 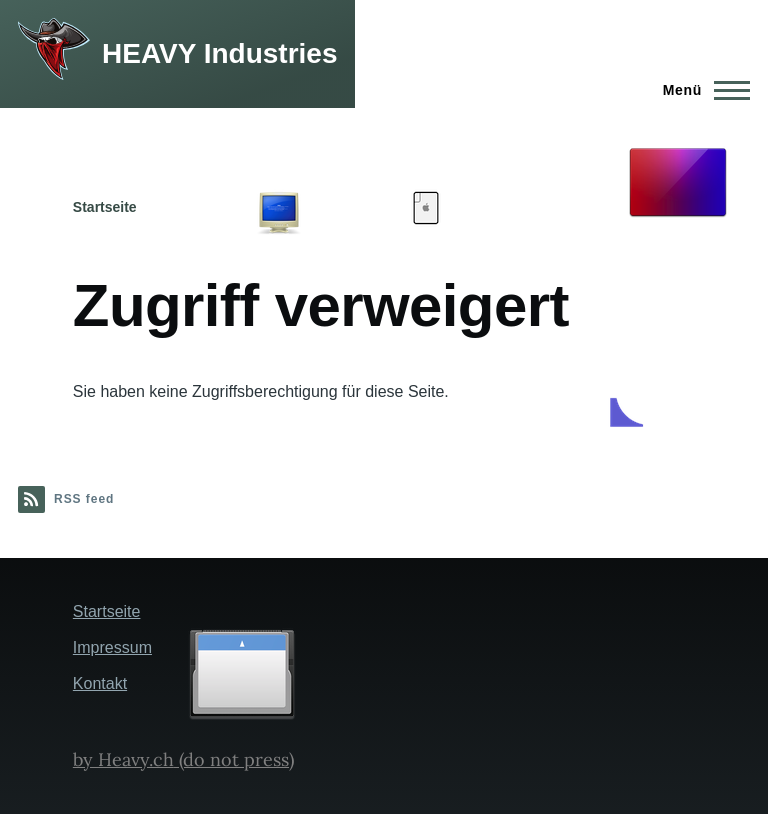 I want to click on access airport express device in sidebar, so click(x=426, y=208).